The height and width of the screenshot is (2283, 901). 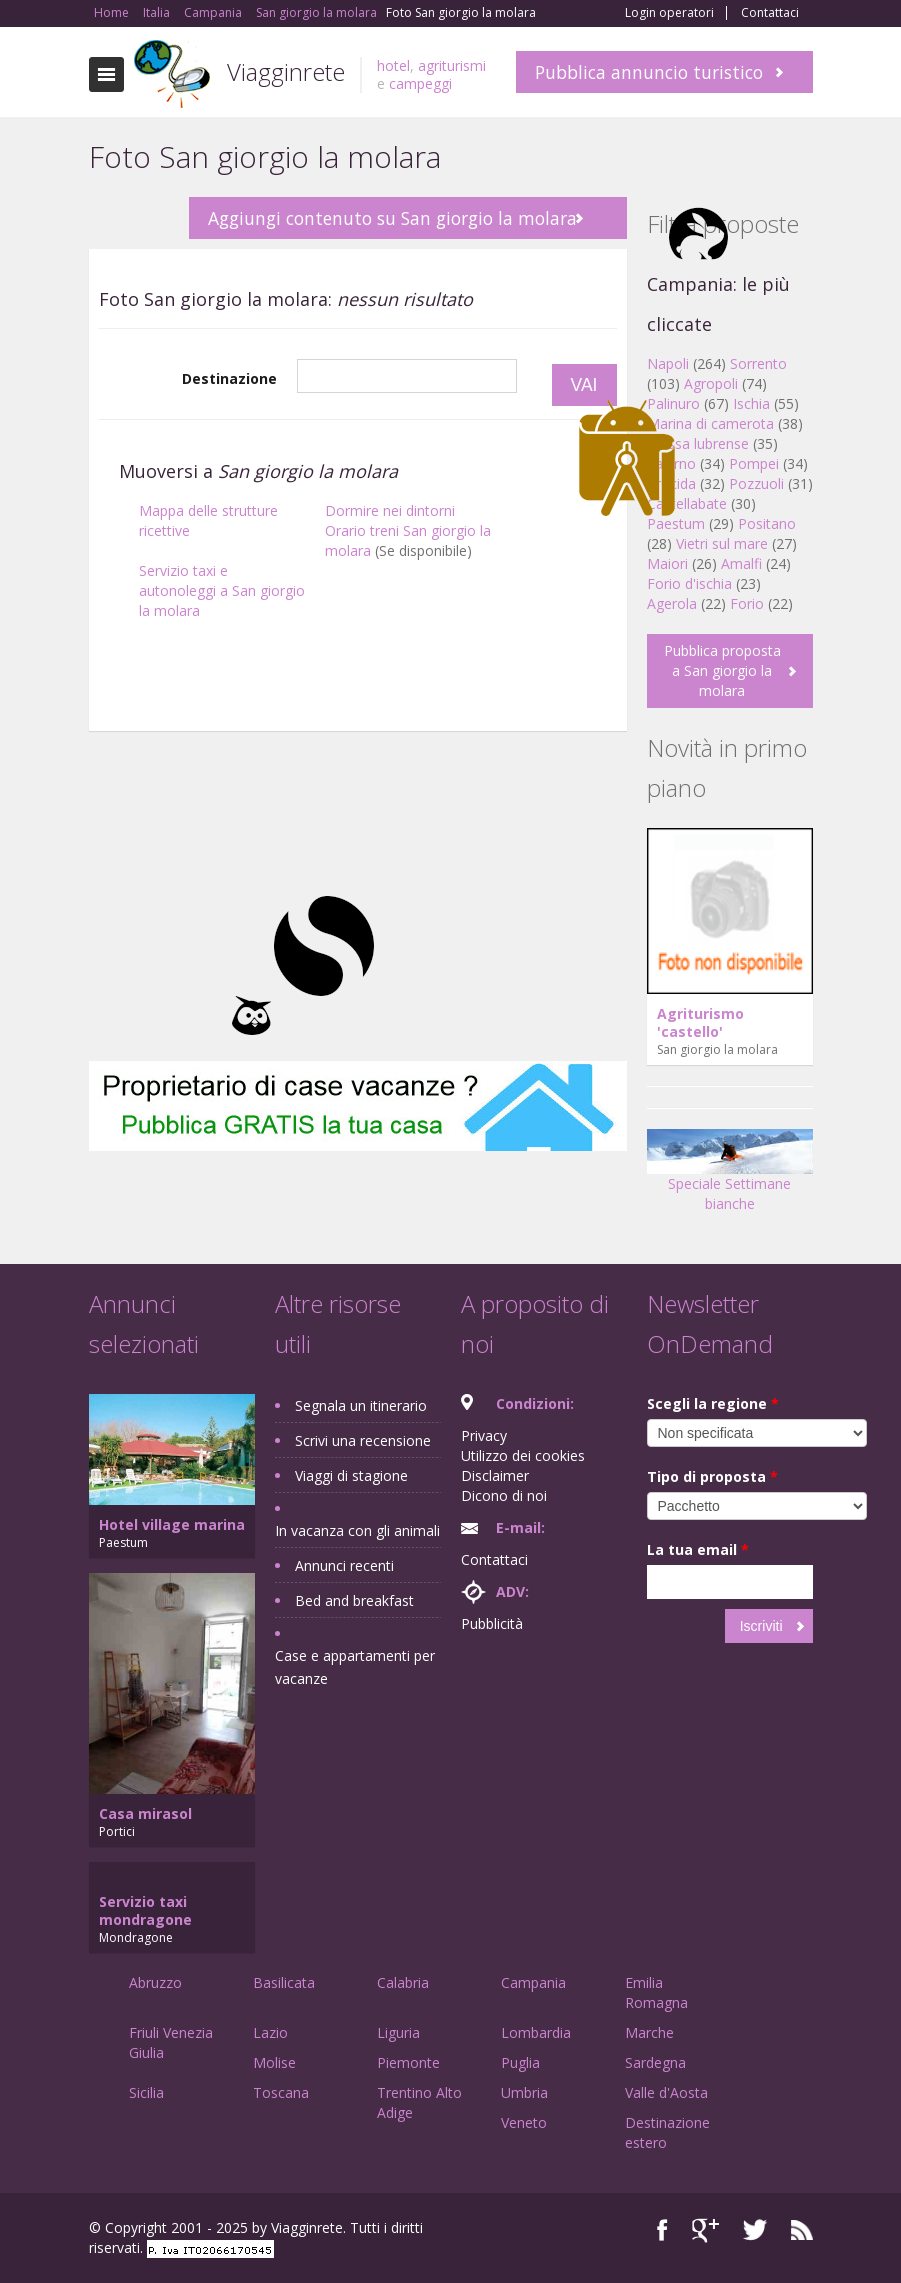 I want to click on open android studio, so click(x=627, y=458).